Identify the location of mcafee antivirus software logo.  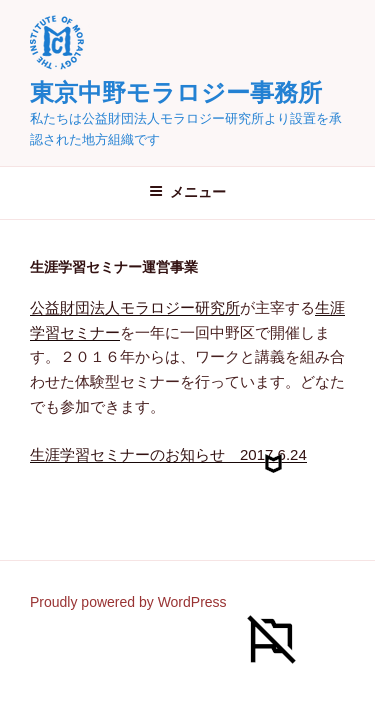
(273, 463).